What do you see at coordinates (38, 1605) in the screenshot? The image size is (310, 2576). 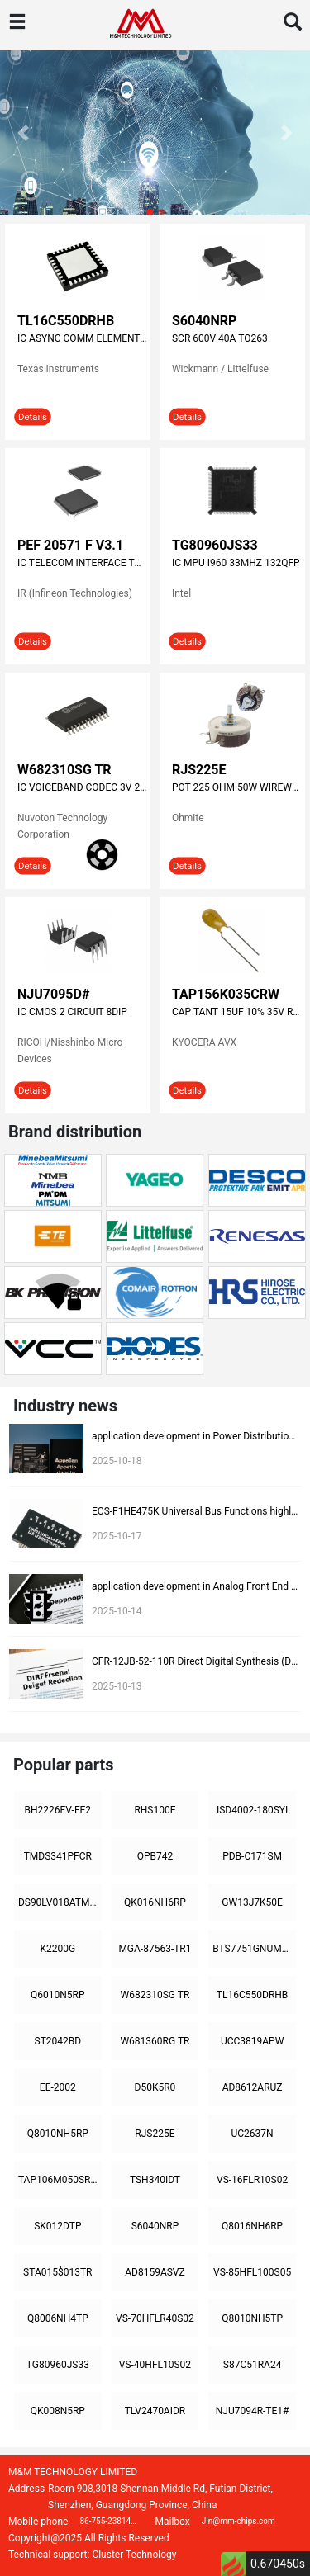 I see `view traffic conditions` at bounding box center [38, 1605].